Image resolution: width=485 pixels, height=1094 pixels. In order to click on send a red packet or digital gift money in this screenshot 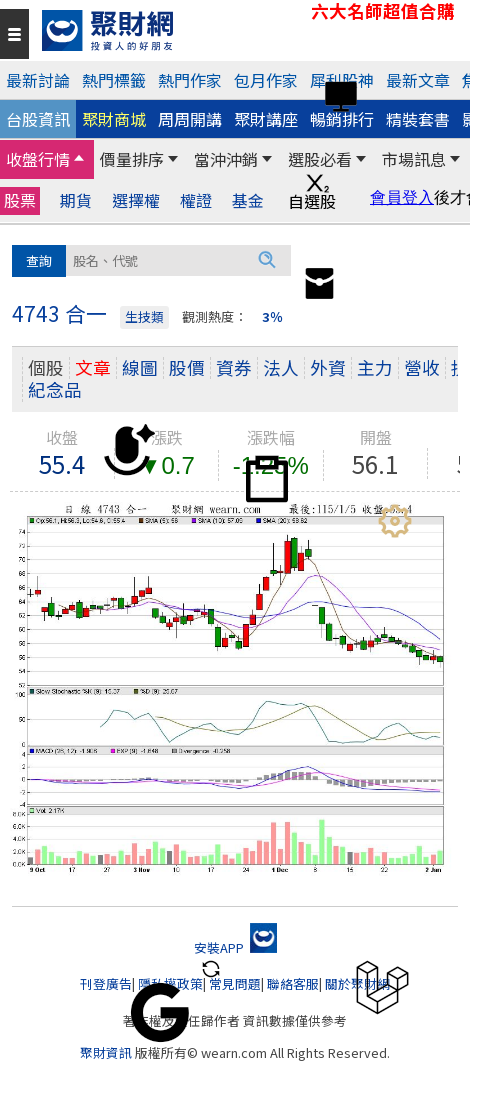, I will do `click(319, 283)`.